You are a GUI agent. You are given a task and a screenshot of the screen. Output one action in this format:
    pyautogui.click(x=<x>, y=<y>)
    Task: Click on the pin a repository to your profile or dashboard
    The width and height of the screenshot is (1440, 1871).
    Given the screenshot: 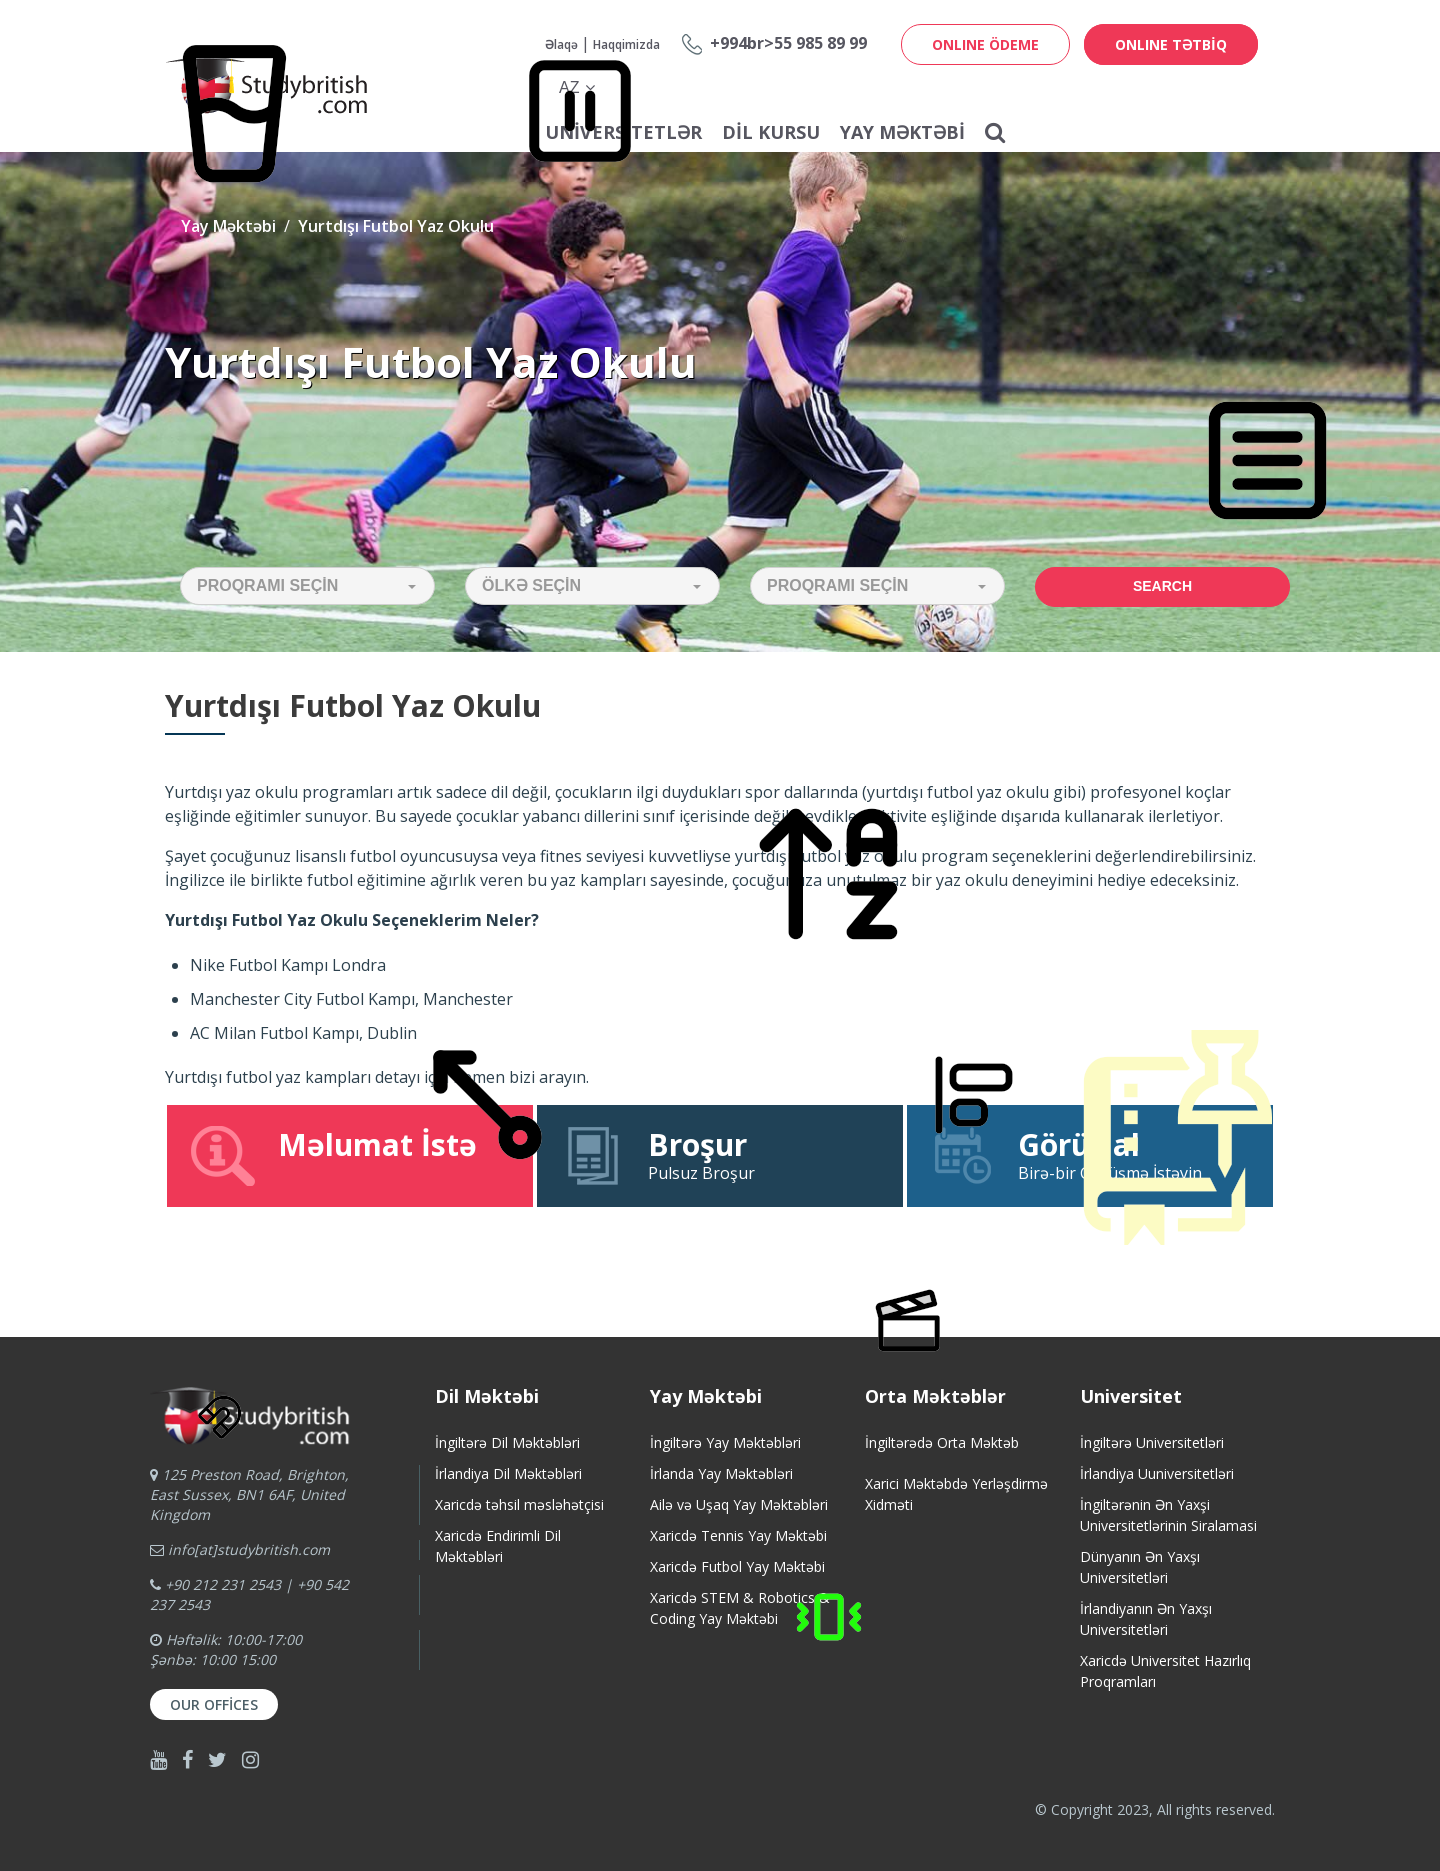 What is the action you would take?
    pyautogui.click(x=1164, y=1137)
    